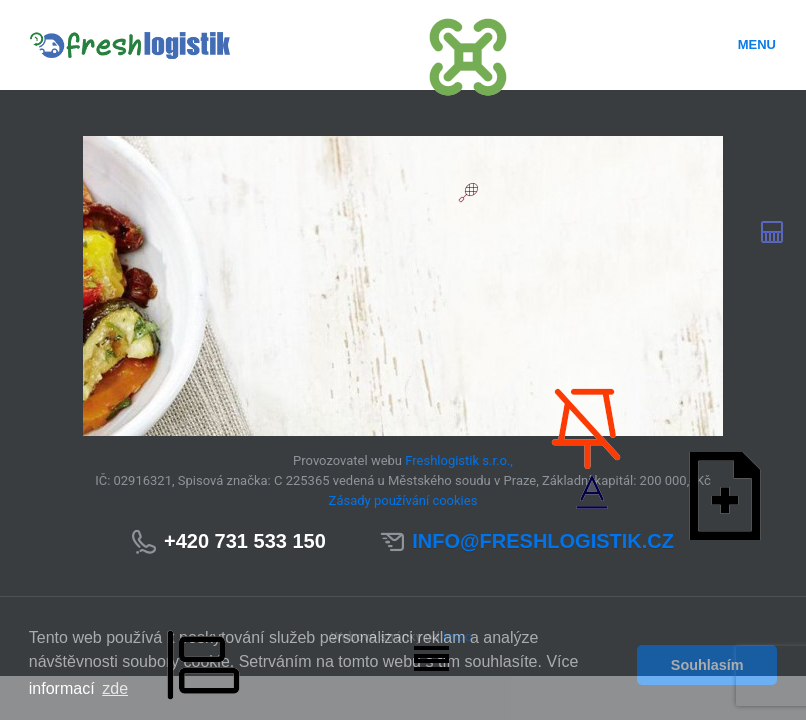  What do you see at coordinates (772, 232) in the screenshot?
I see `toggle bottom panel visibility` at bounding box center [772, 232].